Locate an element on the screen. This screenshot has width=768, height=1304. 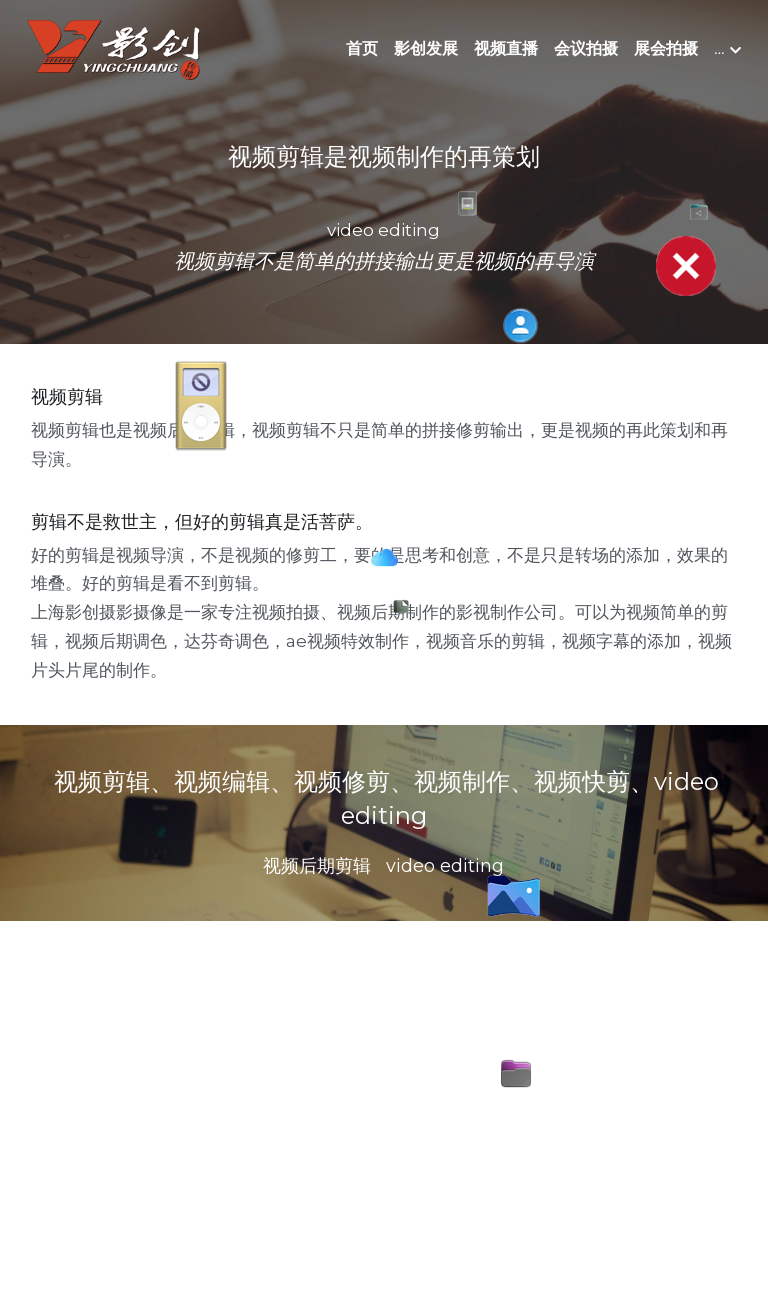
open iCloud Drive to access cloud-synced files is located at coordinates (384, 557).